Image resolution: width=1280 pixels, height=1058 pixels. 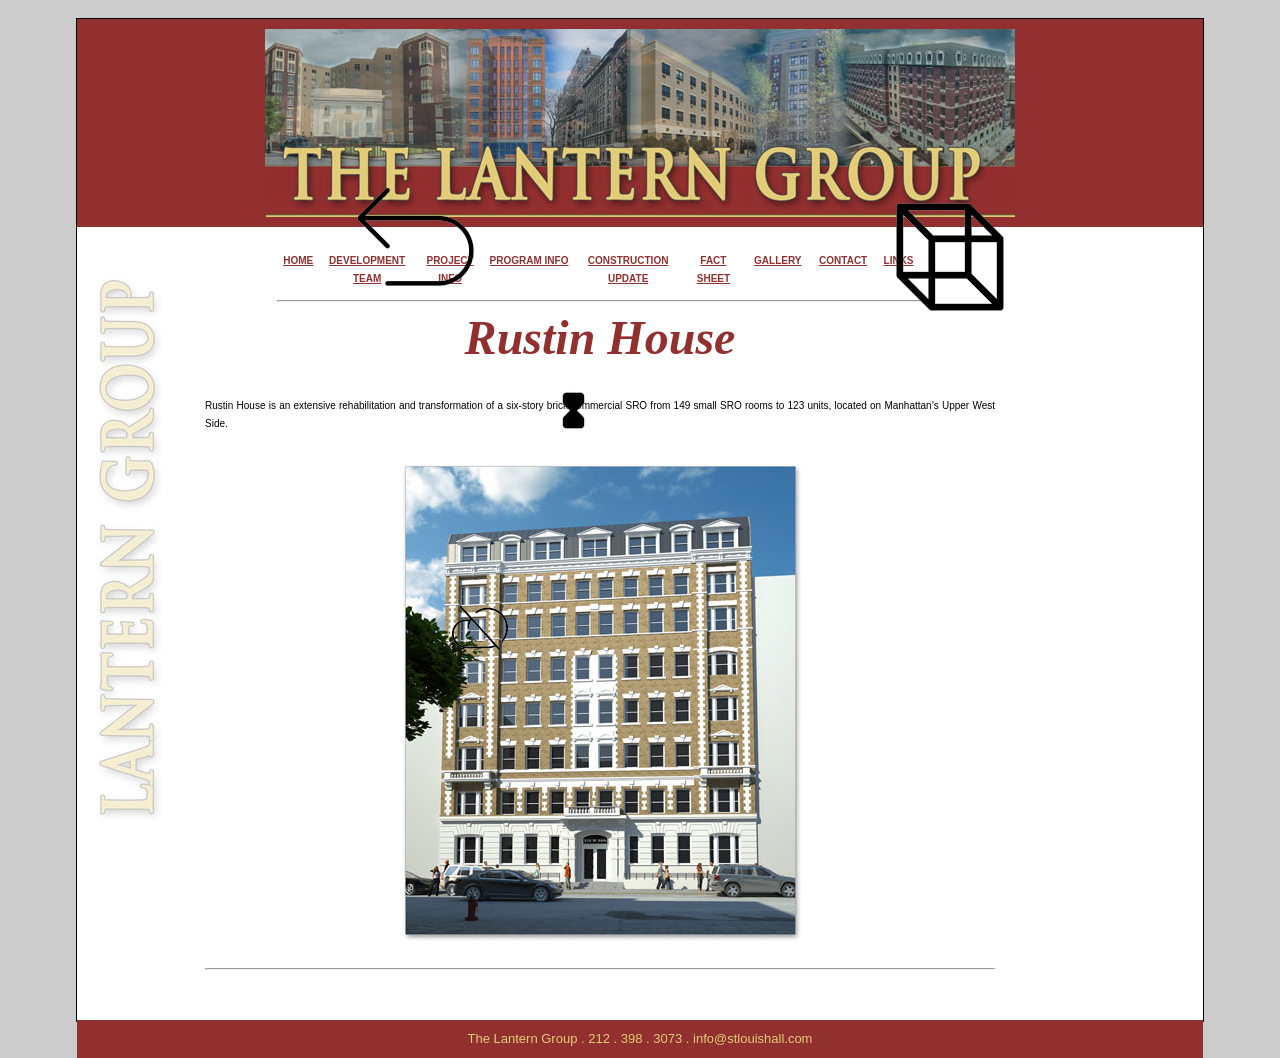 I want to click on cloud storage unavailable or offline, so click(x=480, y=628).